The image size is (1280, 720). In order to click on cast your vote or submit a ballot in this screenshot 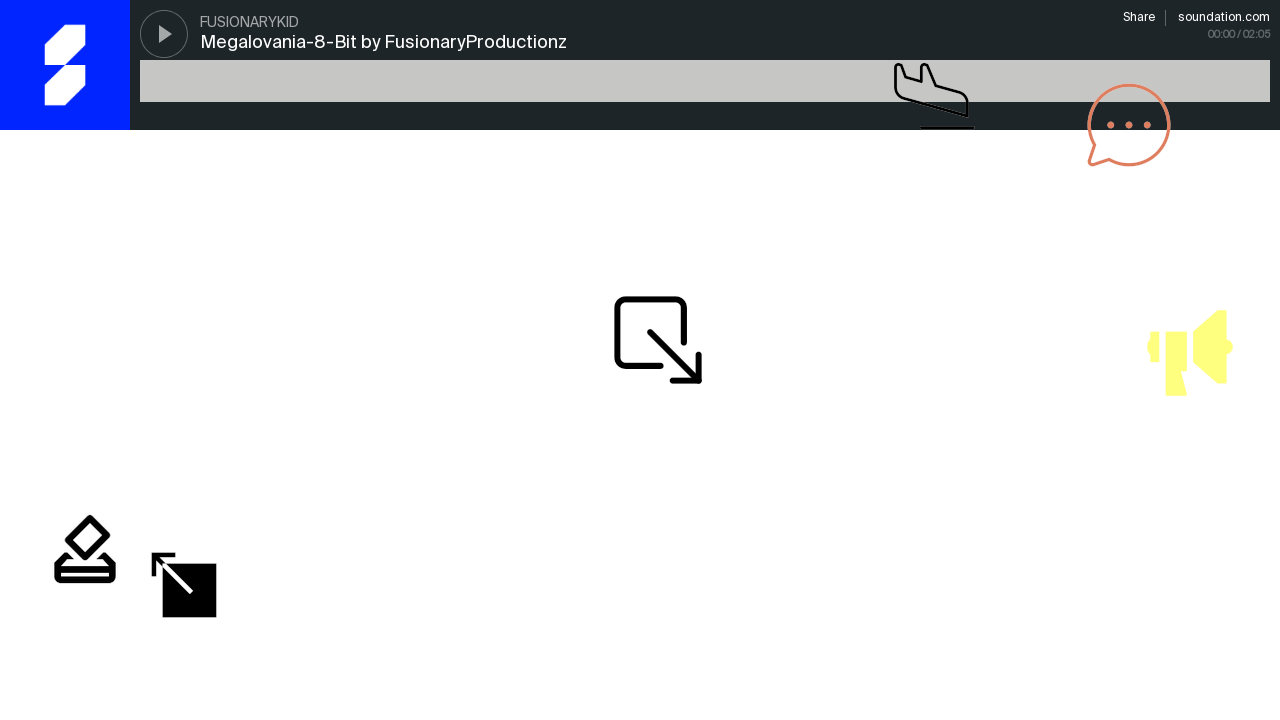, I will do `click(85, 549)`.